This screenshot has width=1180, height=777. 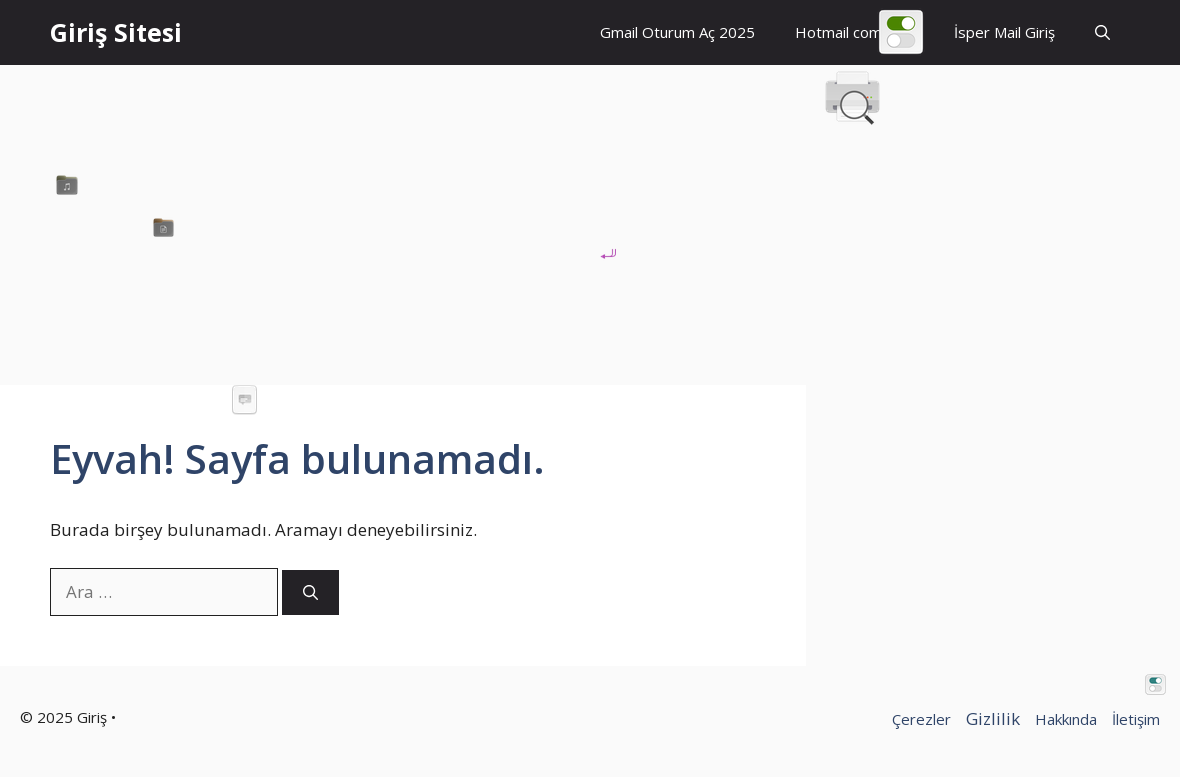 What do you see at coordinates (1155, 684) in the screenshot?
I see `open unity tweak tool settings` at bounding box center [1155, 684].